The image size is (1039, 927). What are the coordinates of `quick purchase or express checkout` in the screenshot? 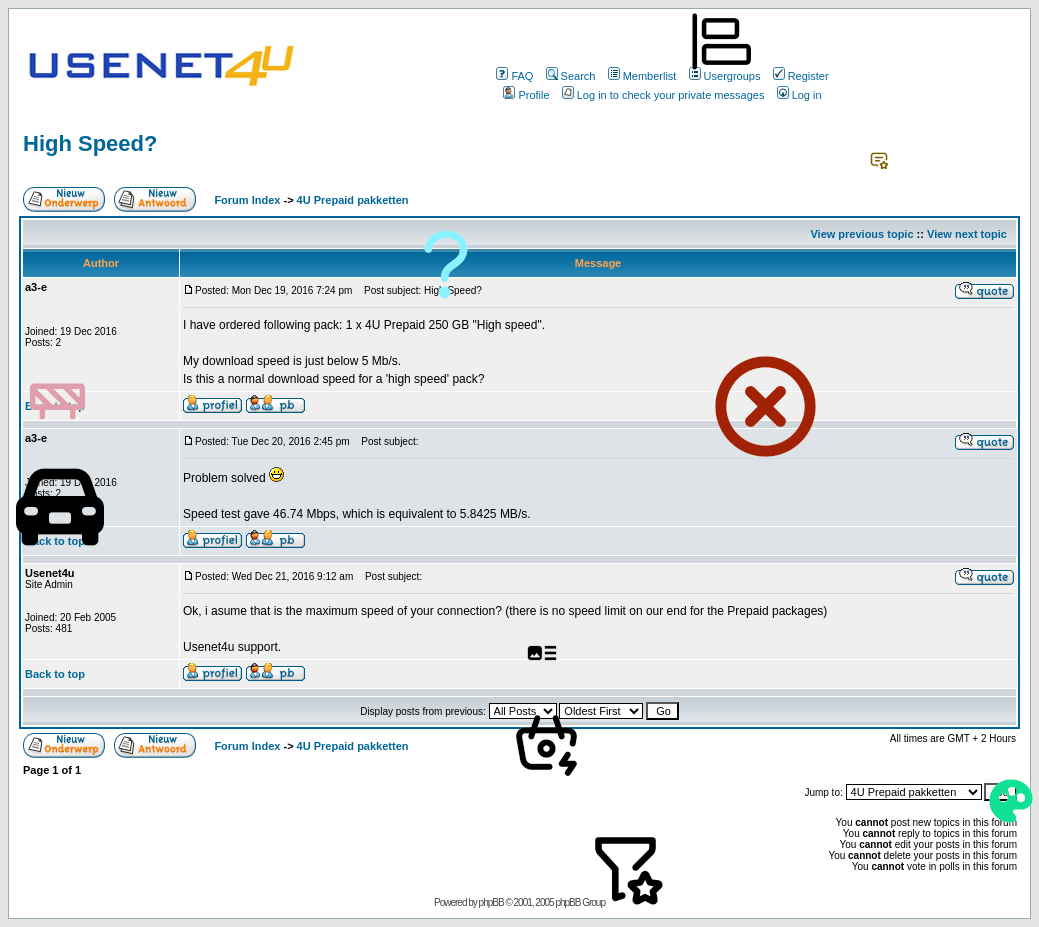 It's located at (546, 742).